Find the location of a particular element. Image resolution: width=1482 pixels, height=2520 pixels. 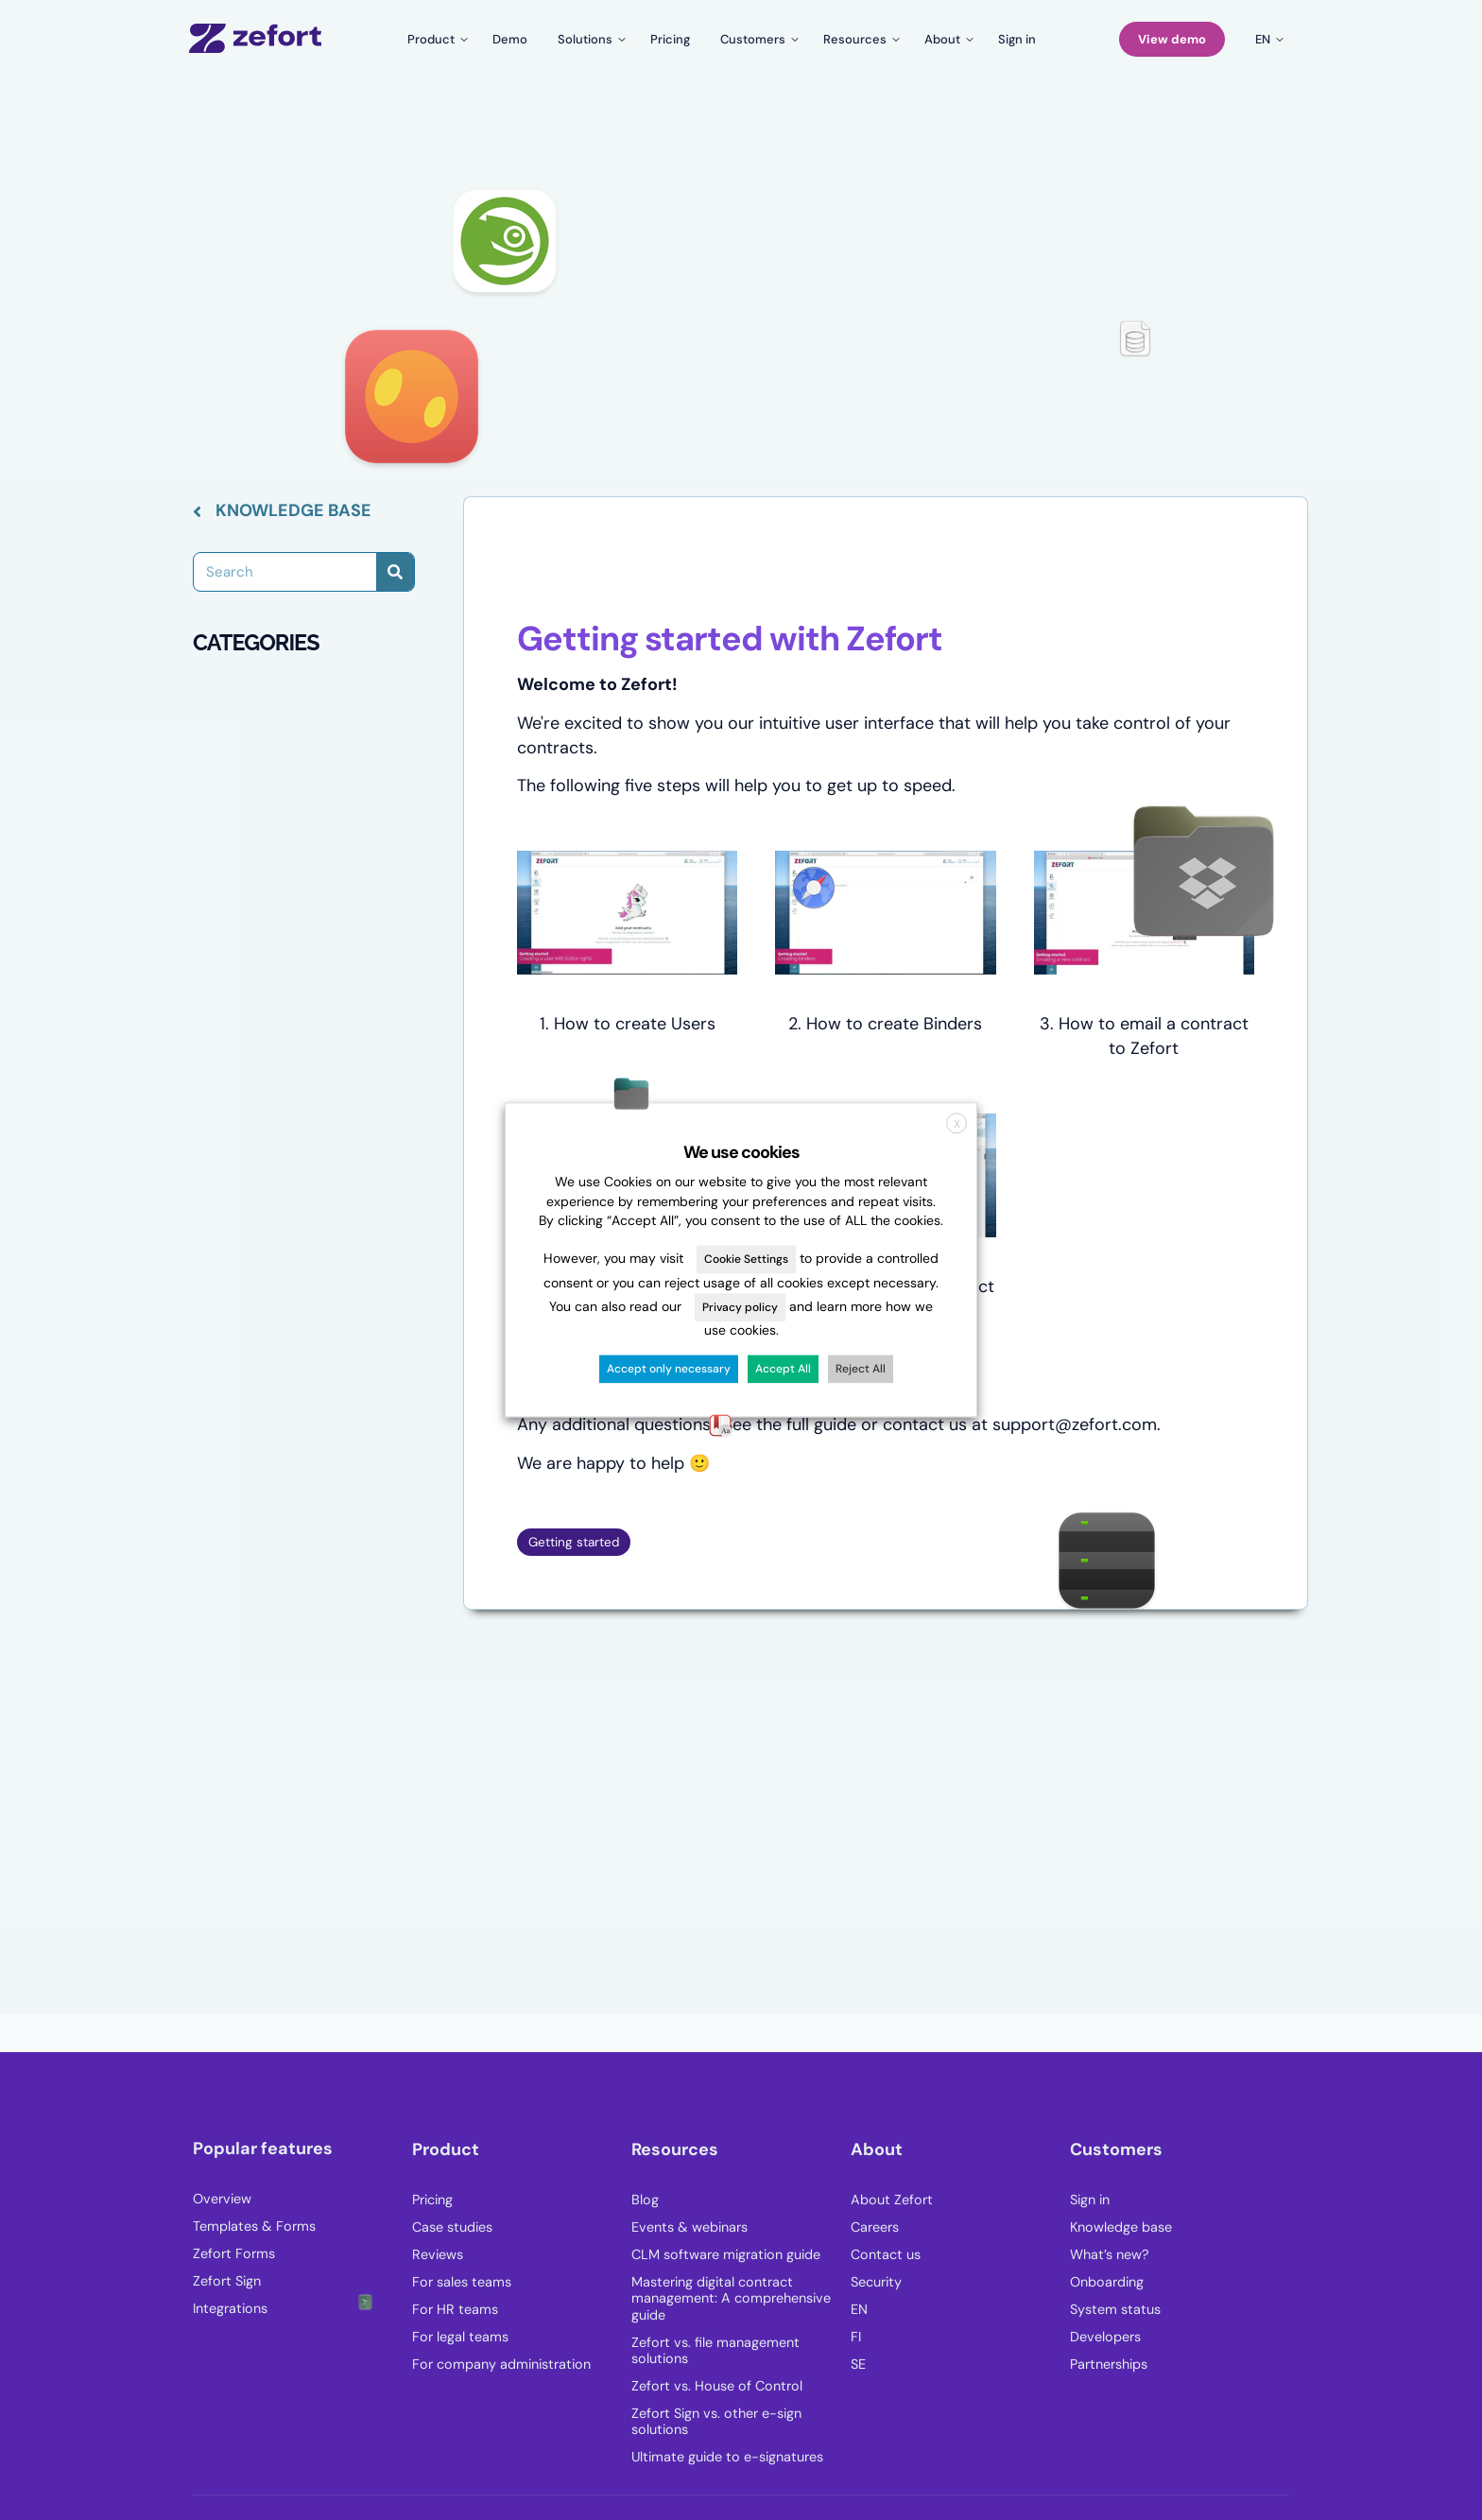

access network server settings is located at coordinates (1107, 1561).